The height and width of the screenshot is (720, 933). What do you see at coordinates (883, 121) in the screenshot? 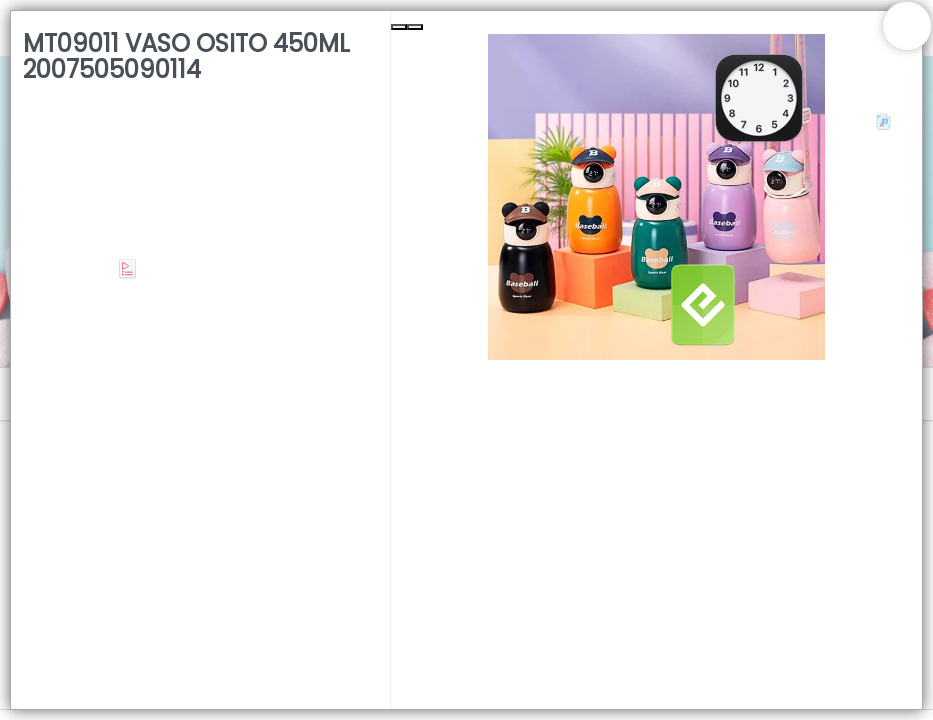
I see `a gettext translation template file (.pot)` at bounding box center [883, 121].